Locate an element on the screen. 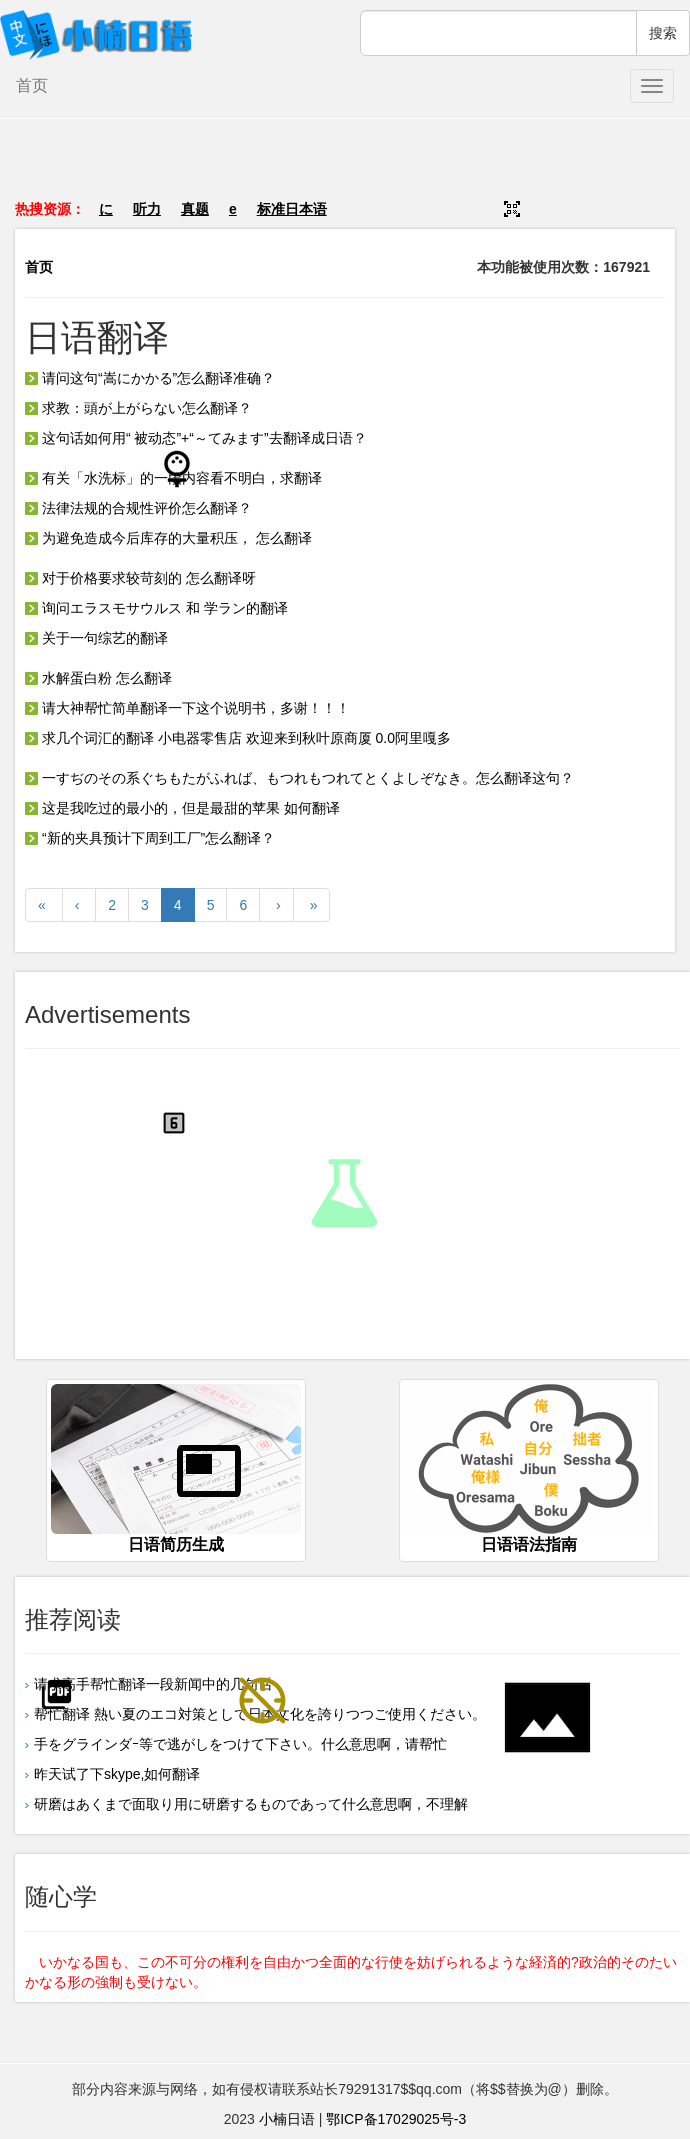  disable viewfinder or camera focus is located at coordinates (262, 1700).